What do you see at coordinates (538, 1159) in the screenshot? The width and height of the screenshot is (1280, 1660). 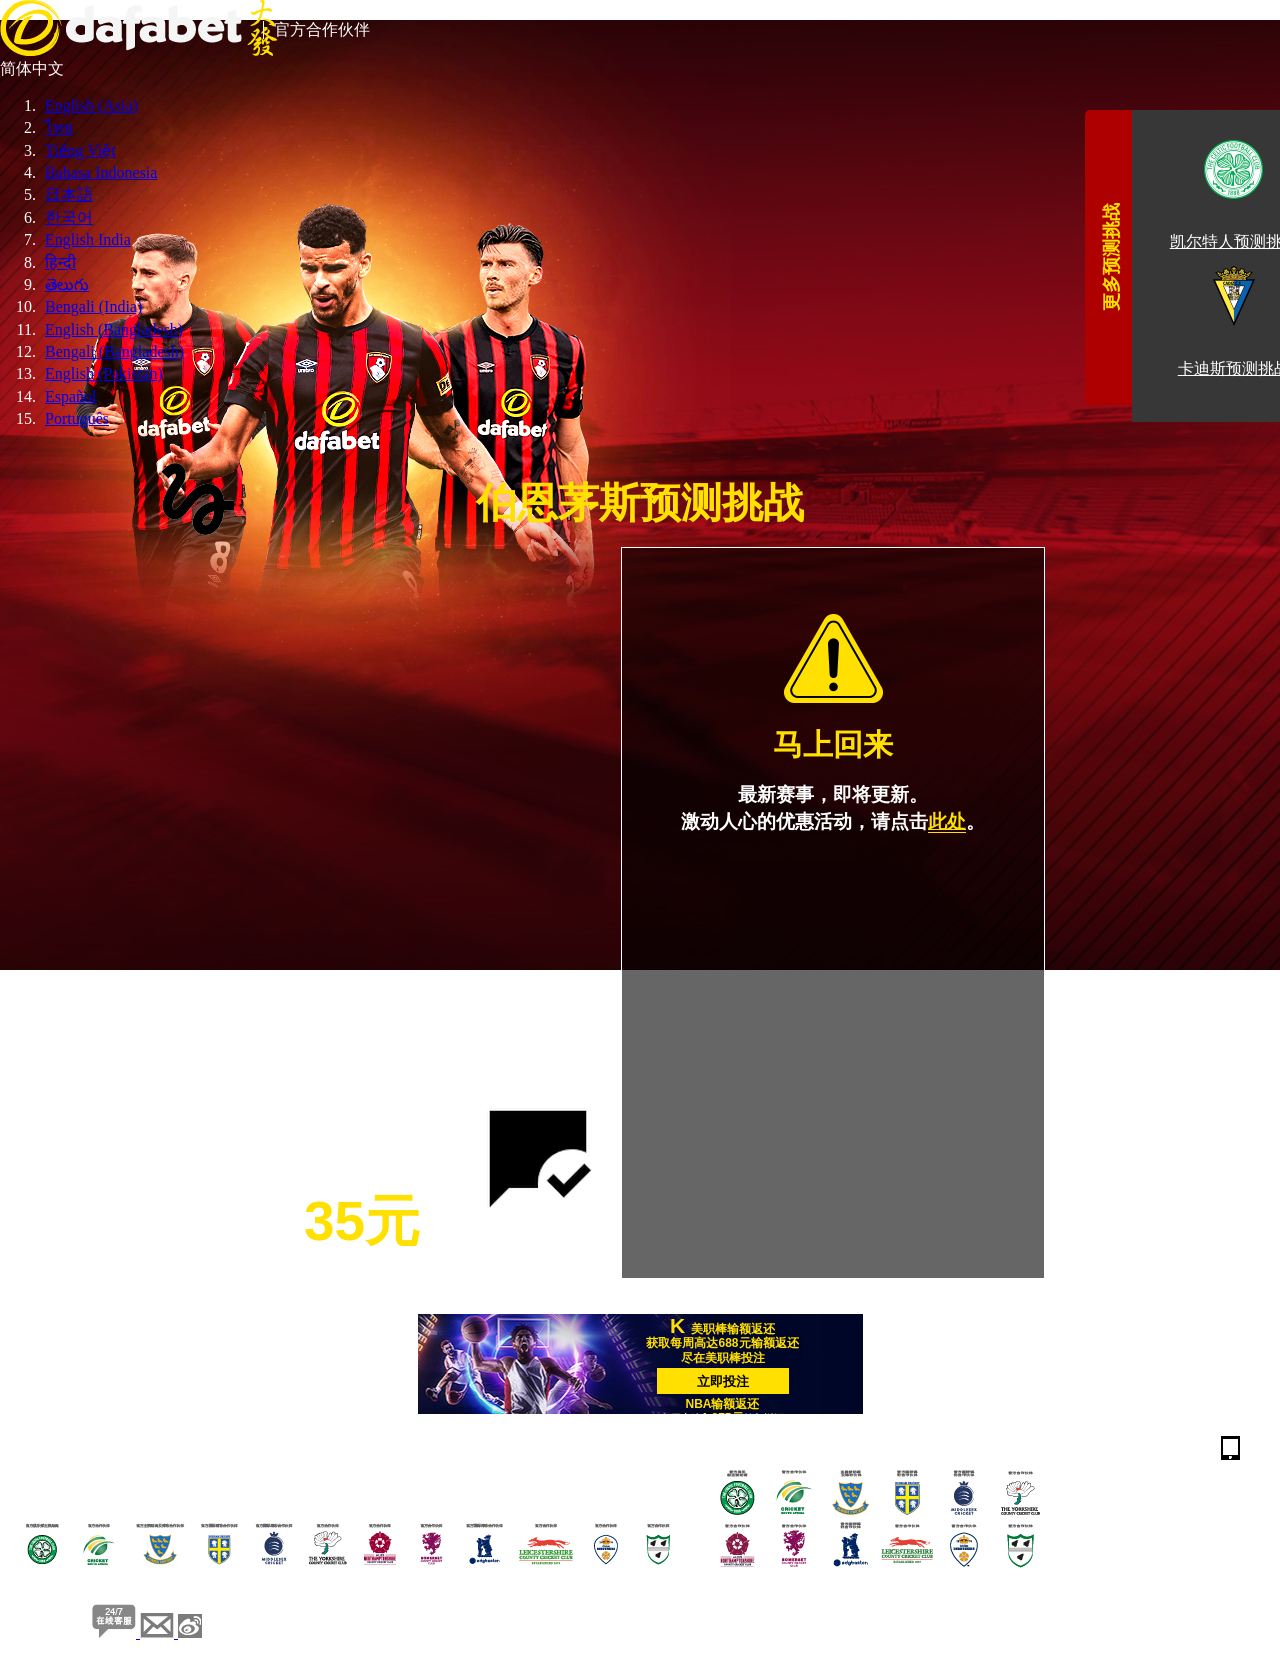 I see `message has been read` at bounding box center [538, 1159].